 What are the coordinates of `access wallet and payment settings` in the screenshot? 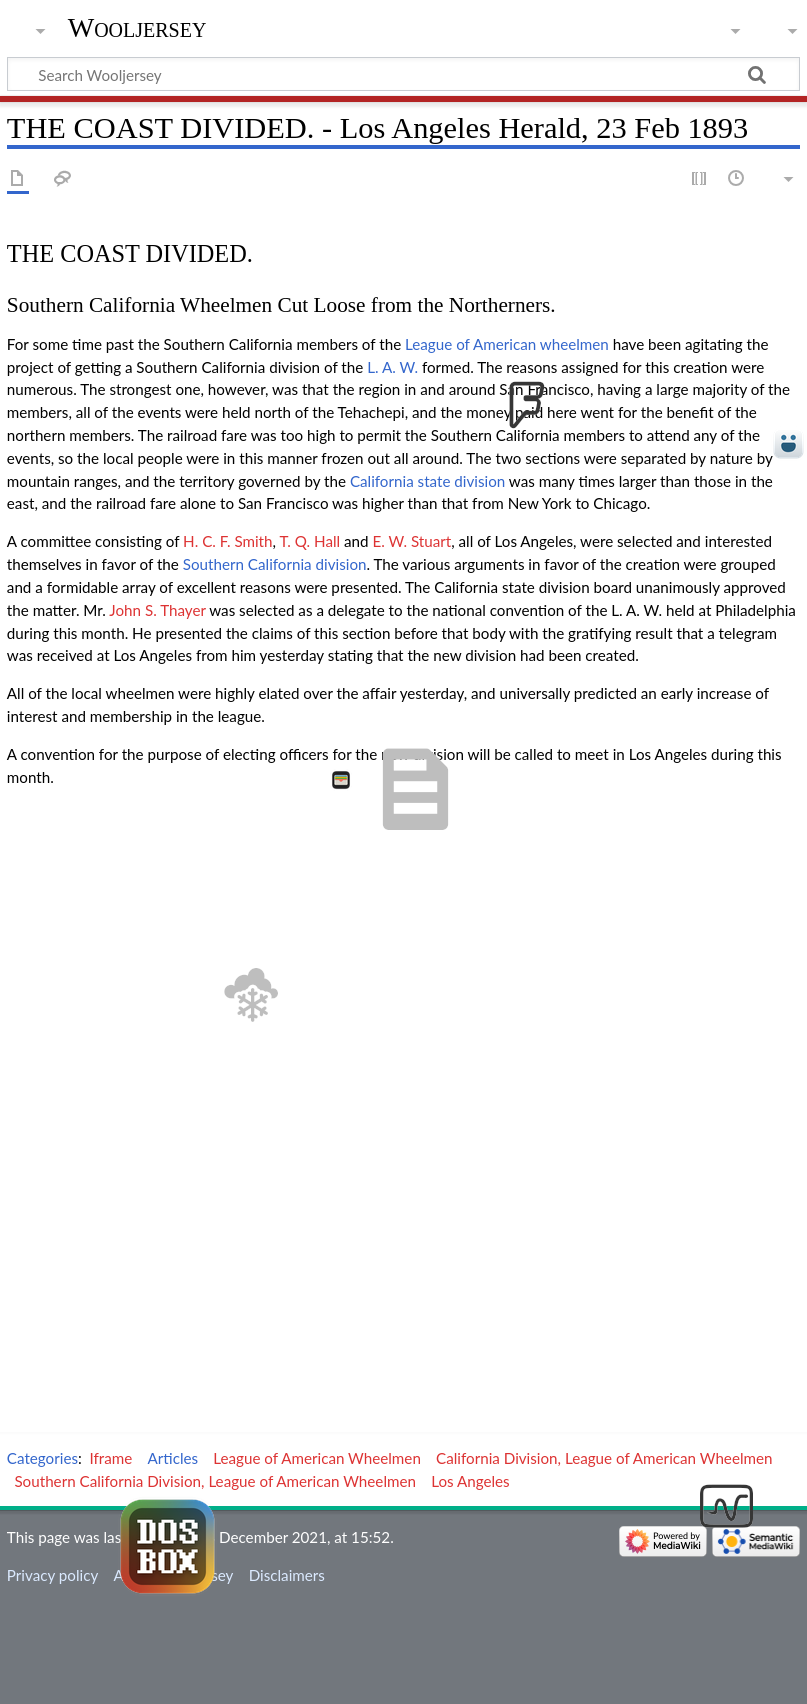 It's located at (341, 780).